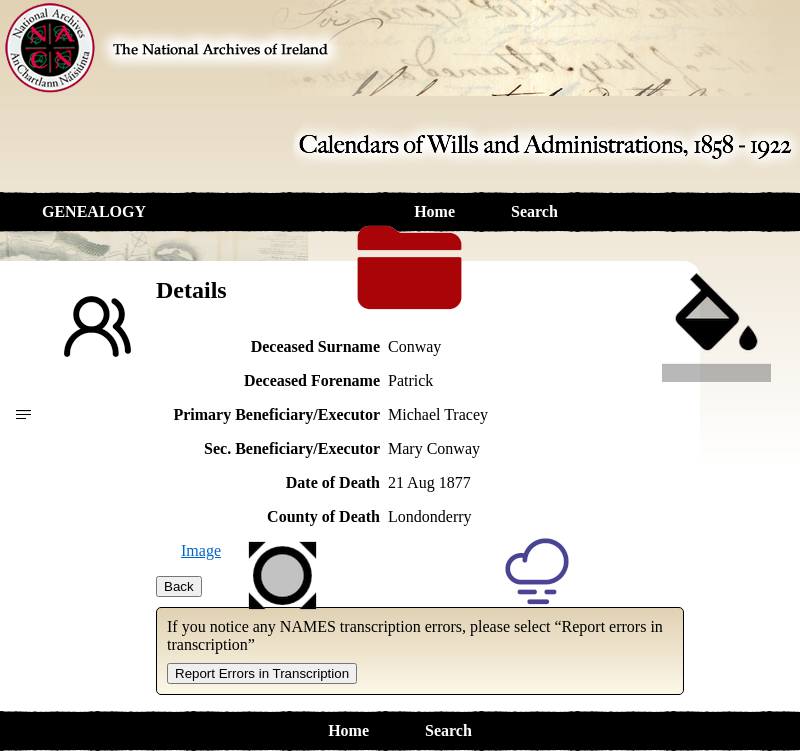 The height and width of the screenshot is (751, 800). What do you see at coordinates (97, 326) in the screenshot?
I see `view group members or team` at bounding box center [97, 326].